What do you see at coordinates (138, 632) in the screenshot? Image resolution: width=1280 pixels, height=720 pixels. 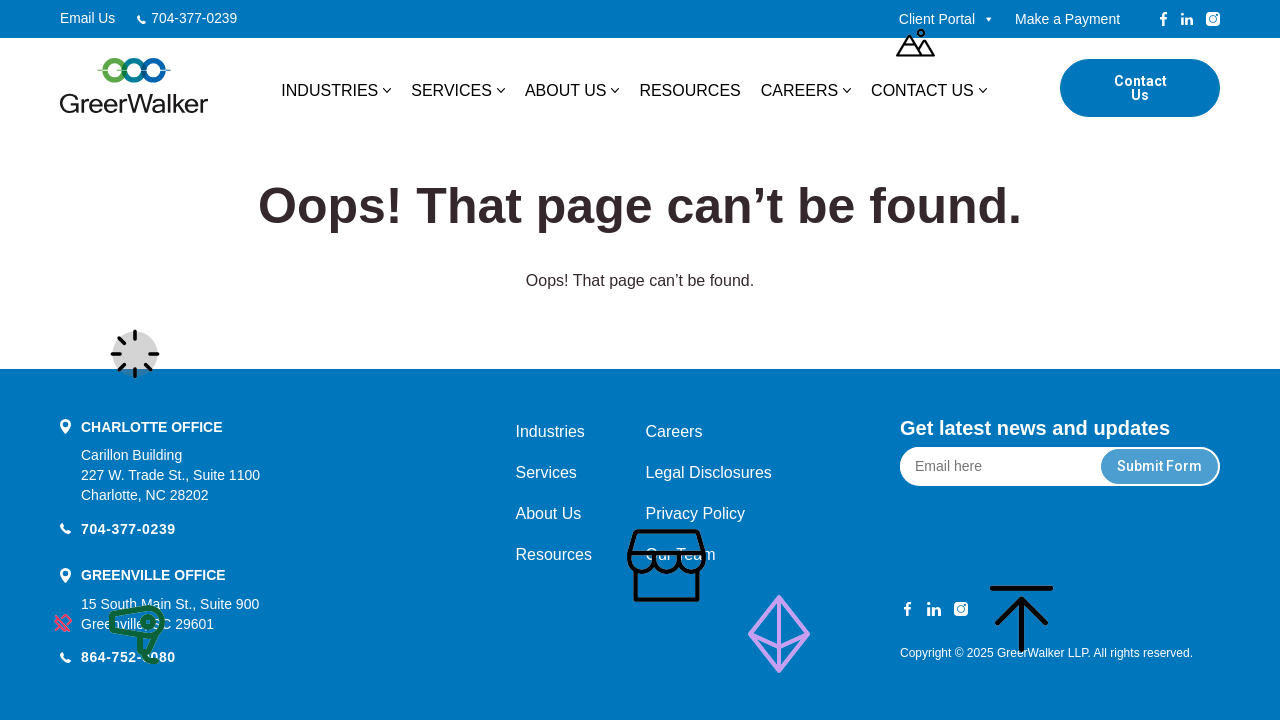 I see `access hair styling or grooming tools` at bounding box center [138, 632].